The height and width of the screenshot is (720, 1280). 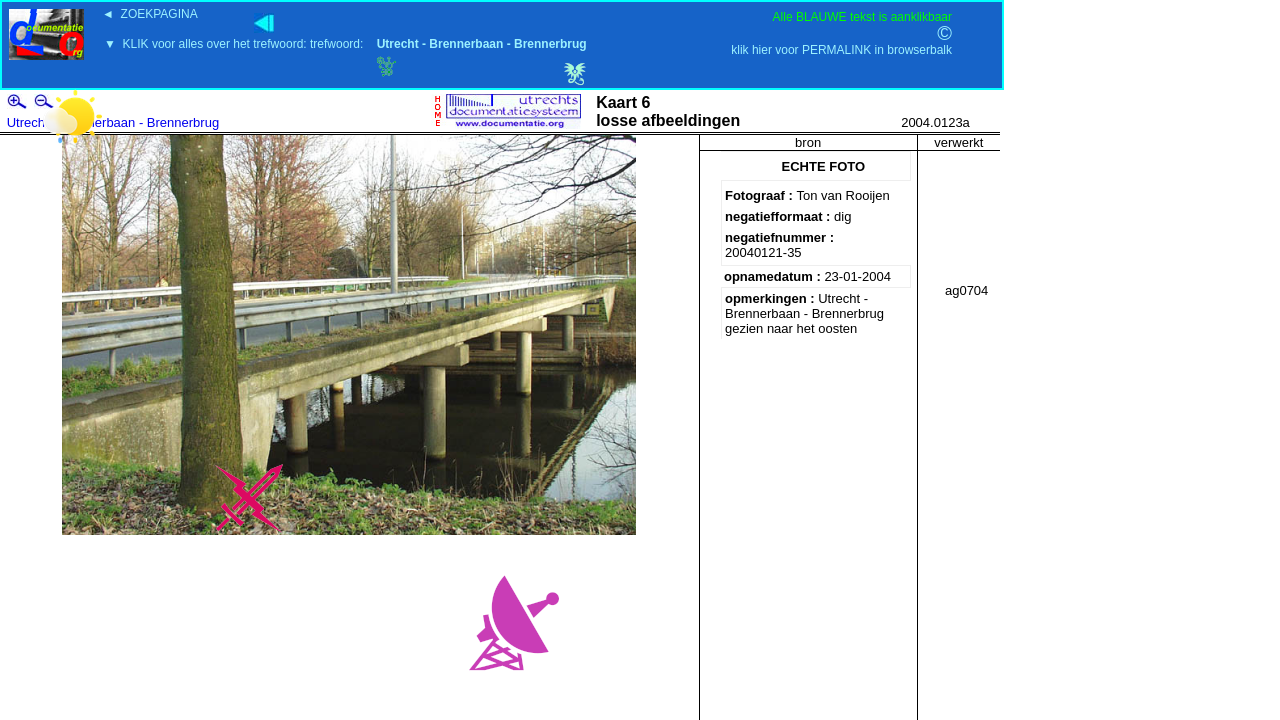 I want to click on access radar or scanning features, so click(x=510, y=621).